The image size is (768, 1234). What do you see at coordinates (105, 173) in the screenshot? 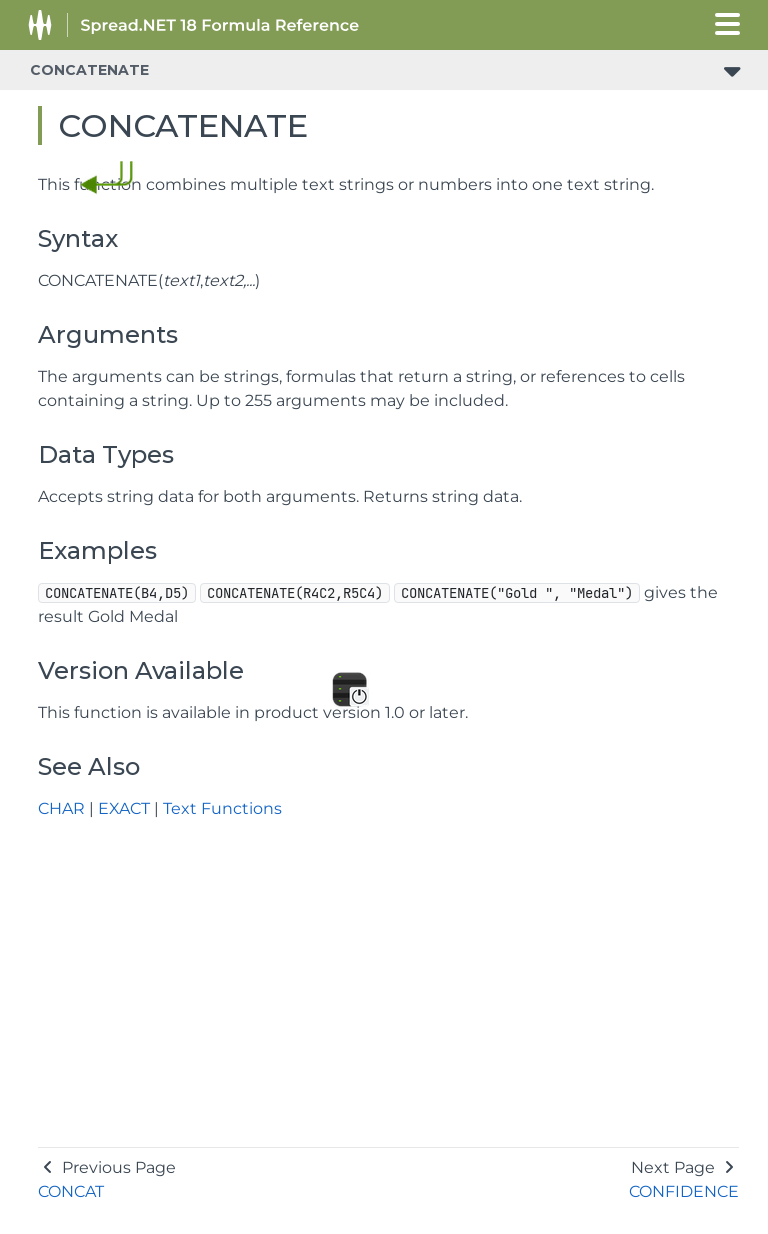
I see `reply to all recipients of an email` at bounding box center [105, 173].